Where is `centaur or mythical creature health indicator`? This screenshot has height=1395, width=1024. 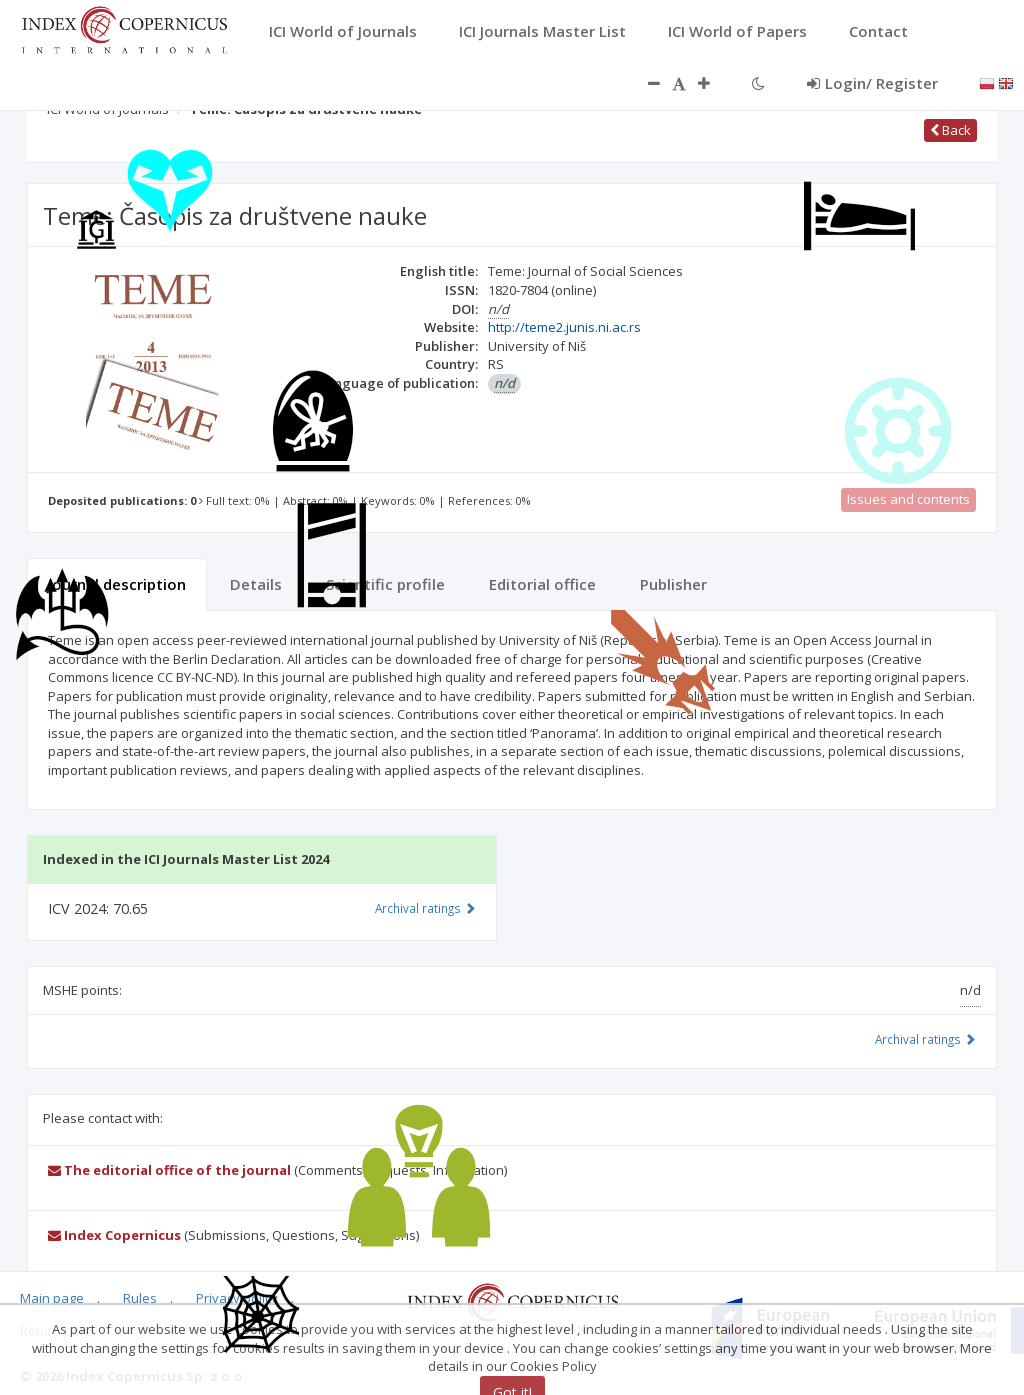
centaur or mythical creature health indicator is located at coordinates (170, 191).